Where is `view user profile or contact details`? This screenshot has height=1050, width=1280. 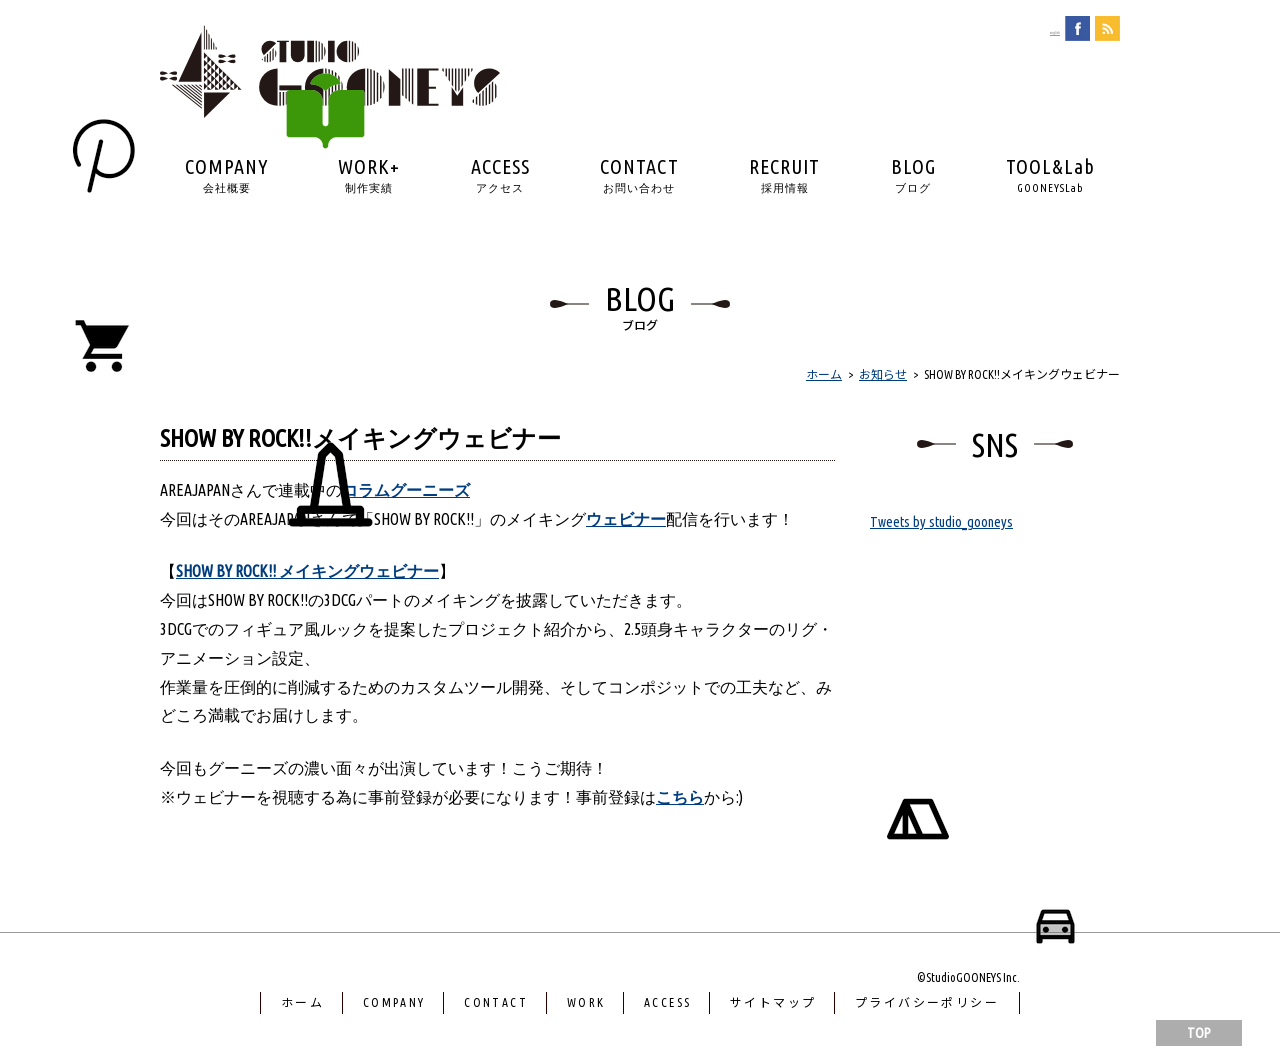 view user profile or contact details is located at coordinates (325, 109).